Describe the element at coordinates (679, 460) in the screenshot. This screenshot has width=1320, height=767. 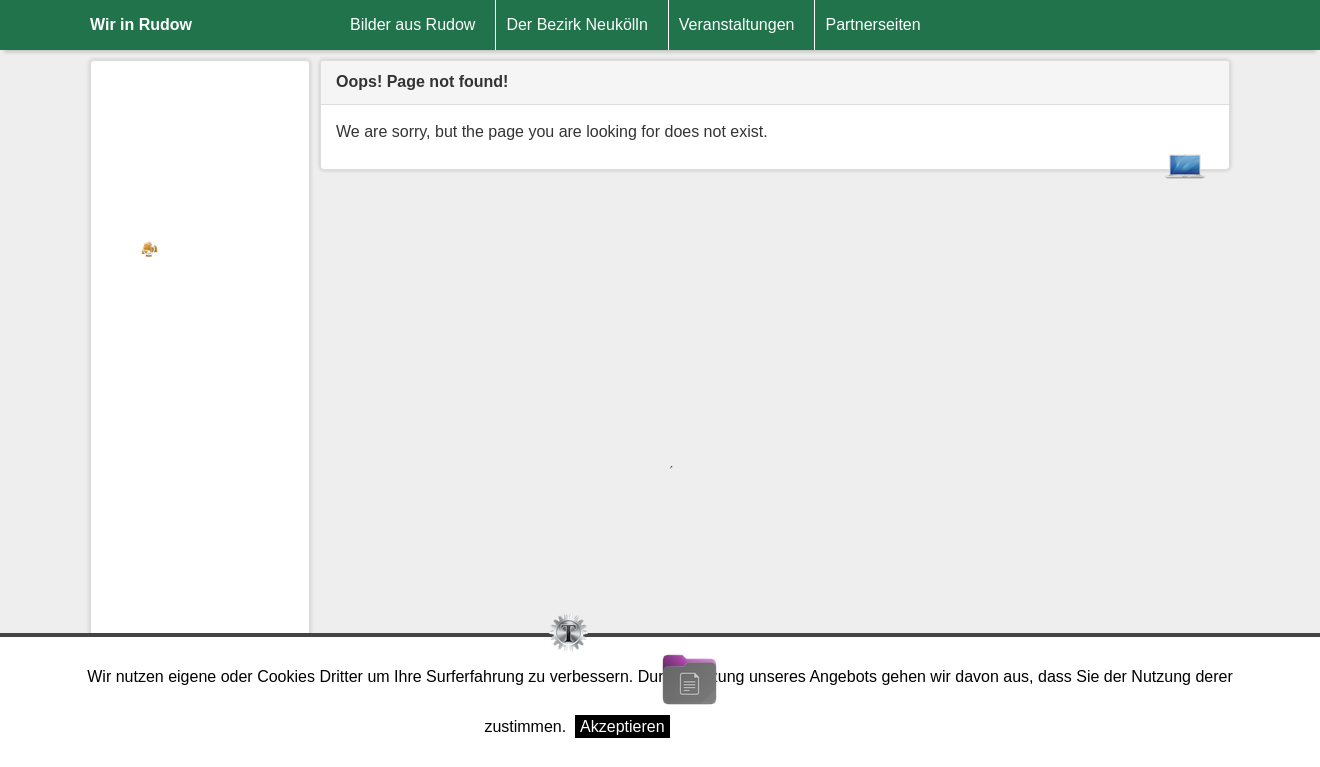
I see `indicates a file or folder alias/shortcut` at that location.